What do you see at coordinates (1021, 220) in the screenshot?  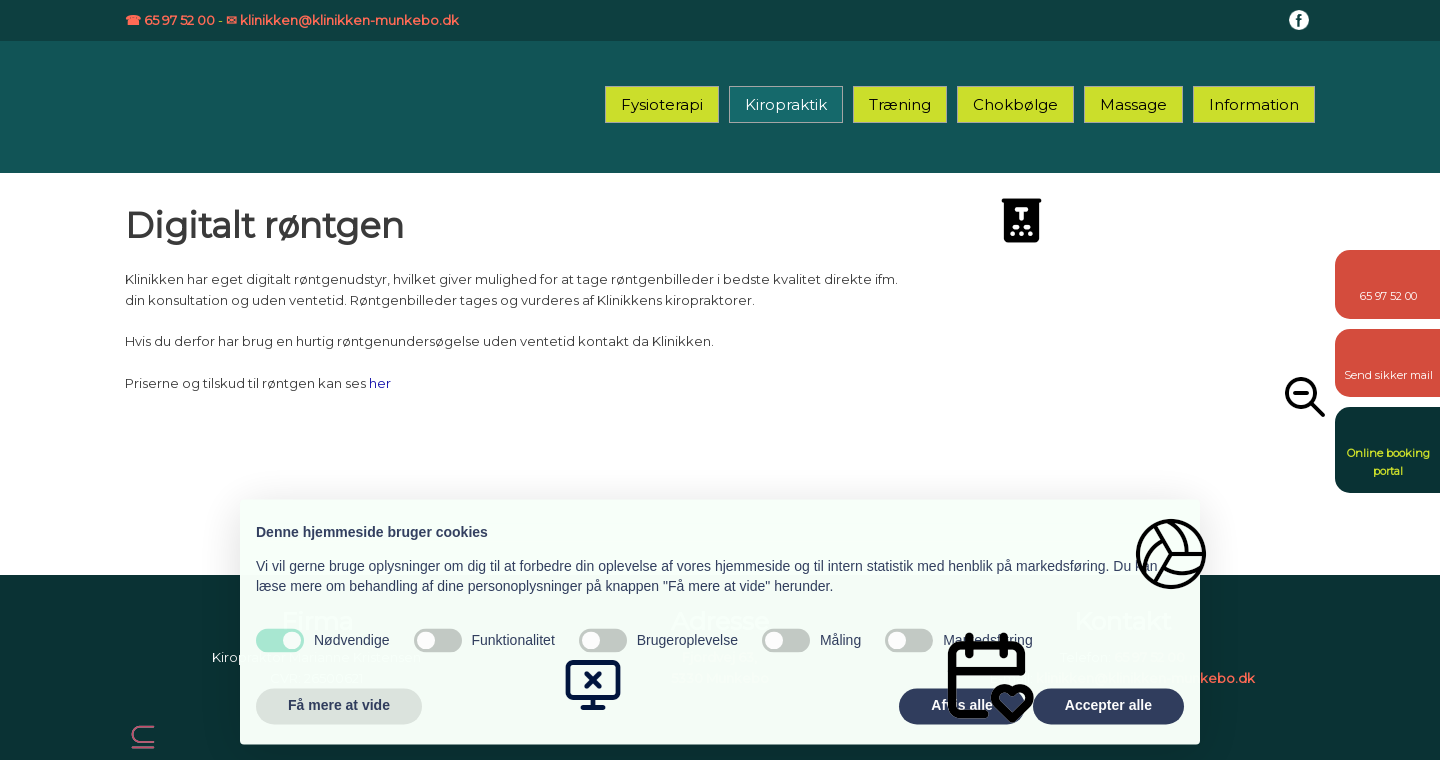 I see `view lab results or data table` at bounding box center [1021, 220].